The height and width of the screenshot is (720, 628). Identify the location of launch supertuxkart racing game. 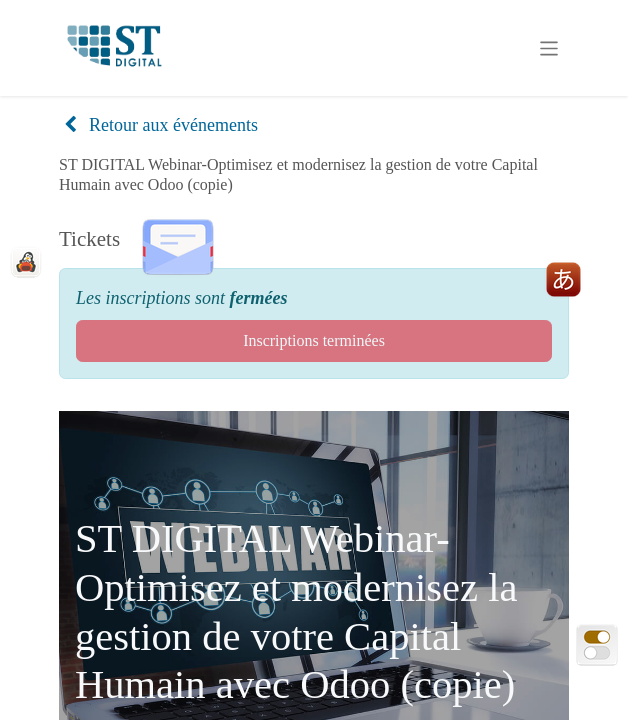
(26, 262).